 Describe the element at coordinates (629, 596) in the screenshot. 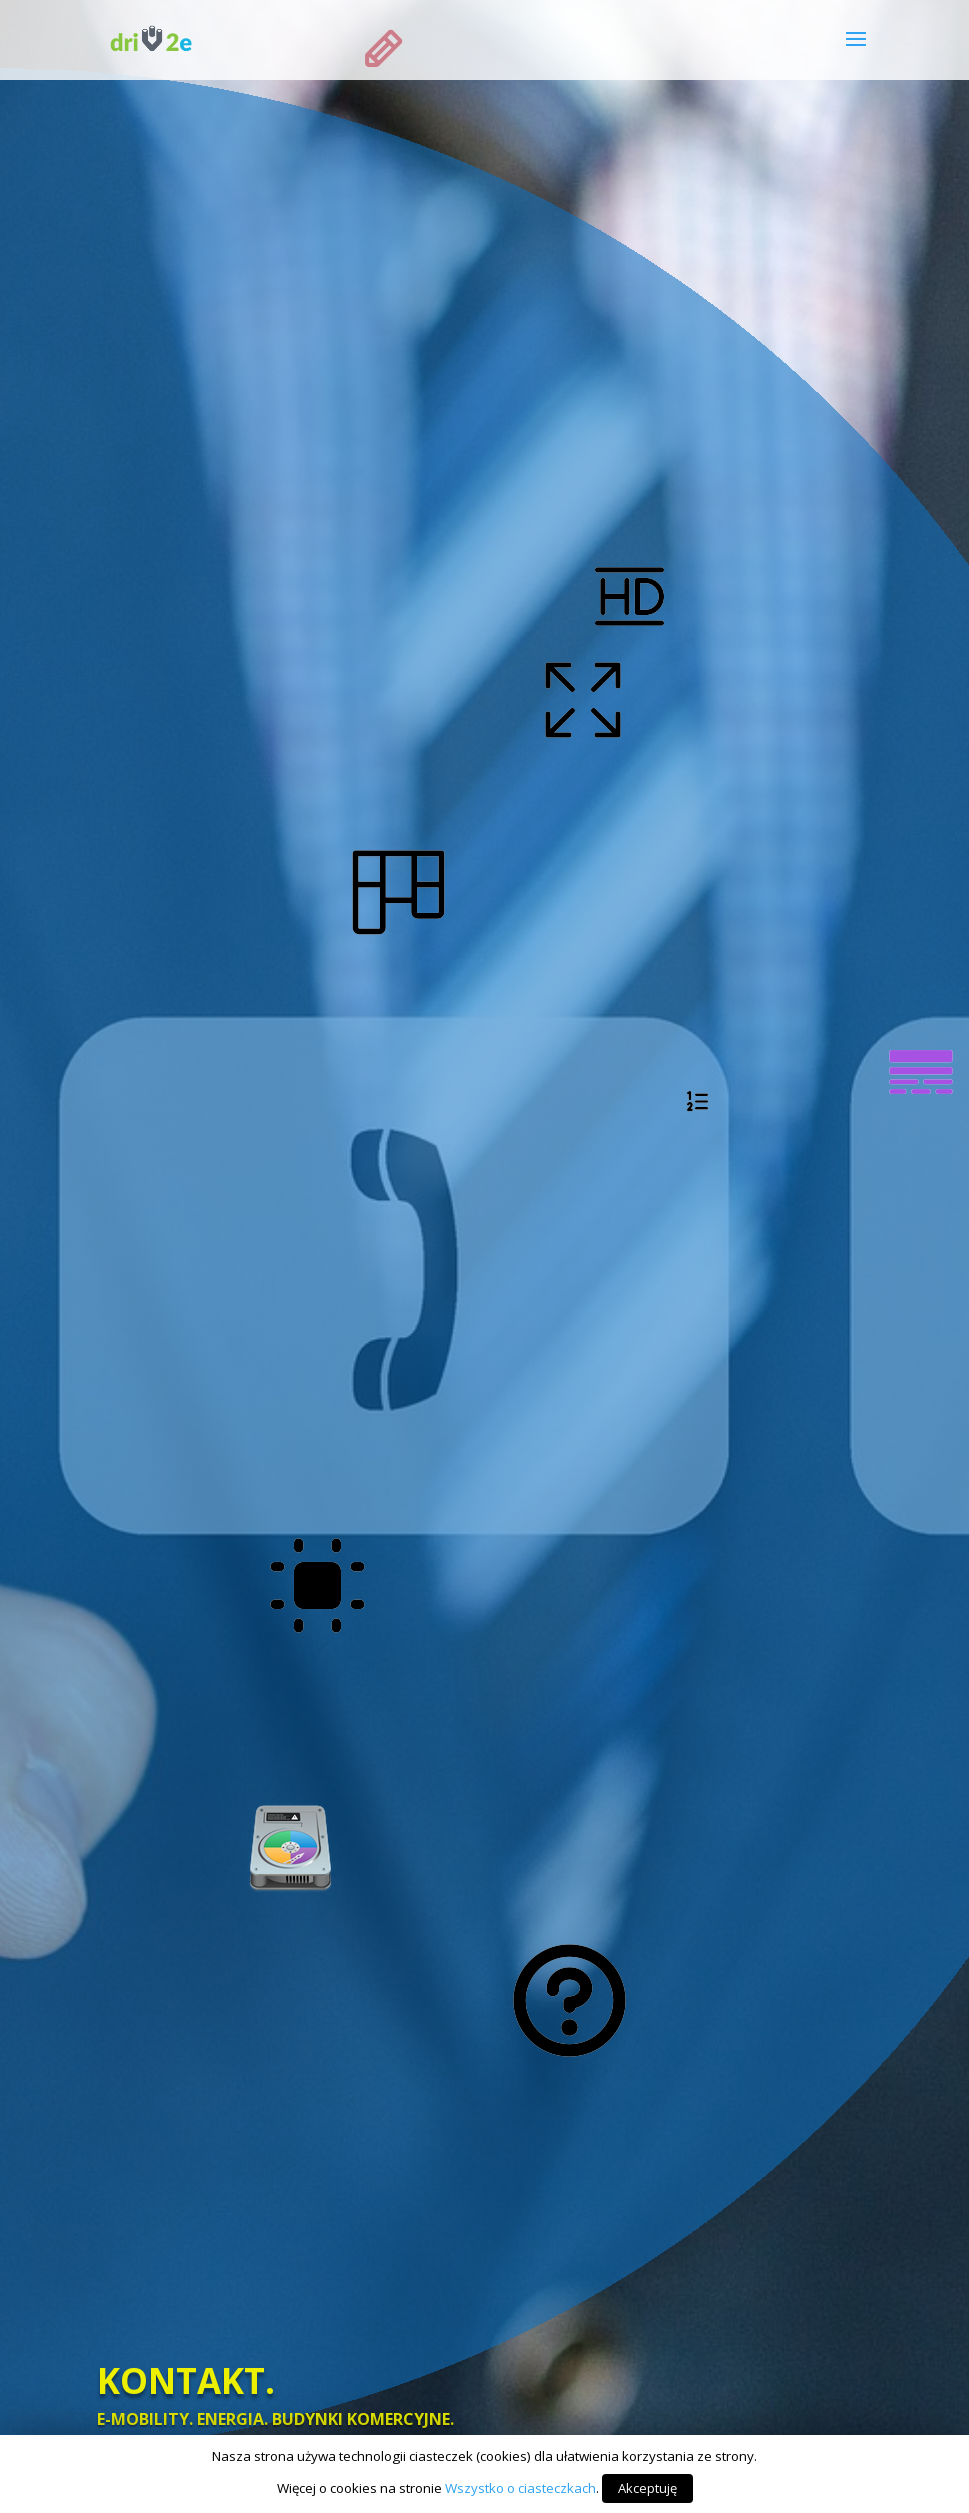

I see `indicates high-definition video quality` at that location.